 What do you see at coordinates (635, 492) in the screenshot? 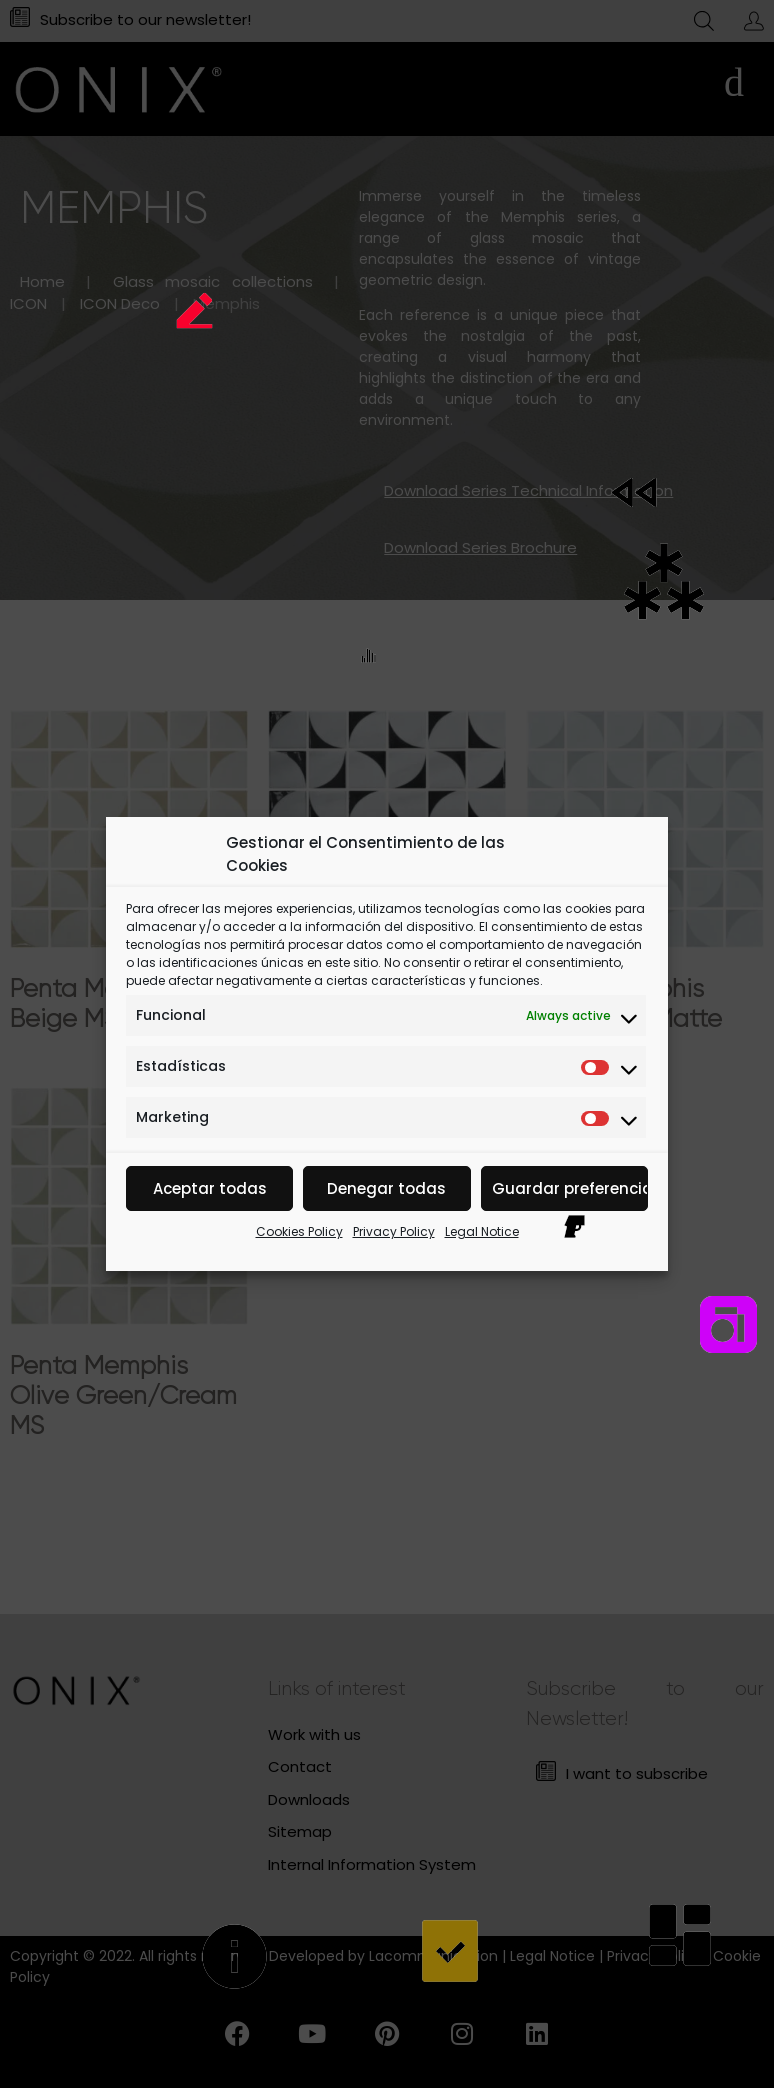
I see `rewind or skip backward in media playback` at bounding box center [635, 492].